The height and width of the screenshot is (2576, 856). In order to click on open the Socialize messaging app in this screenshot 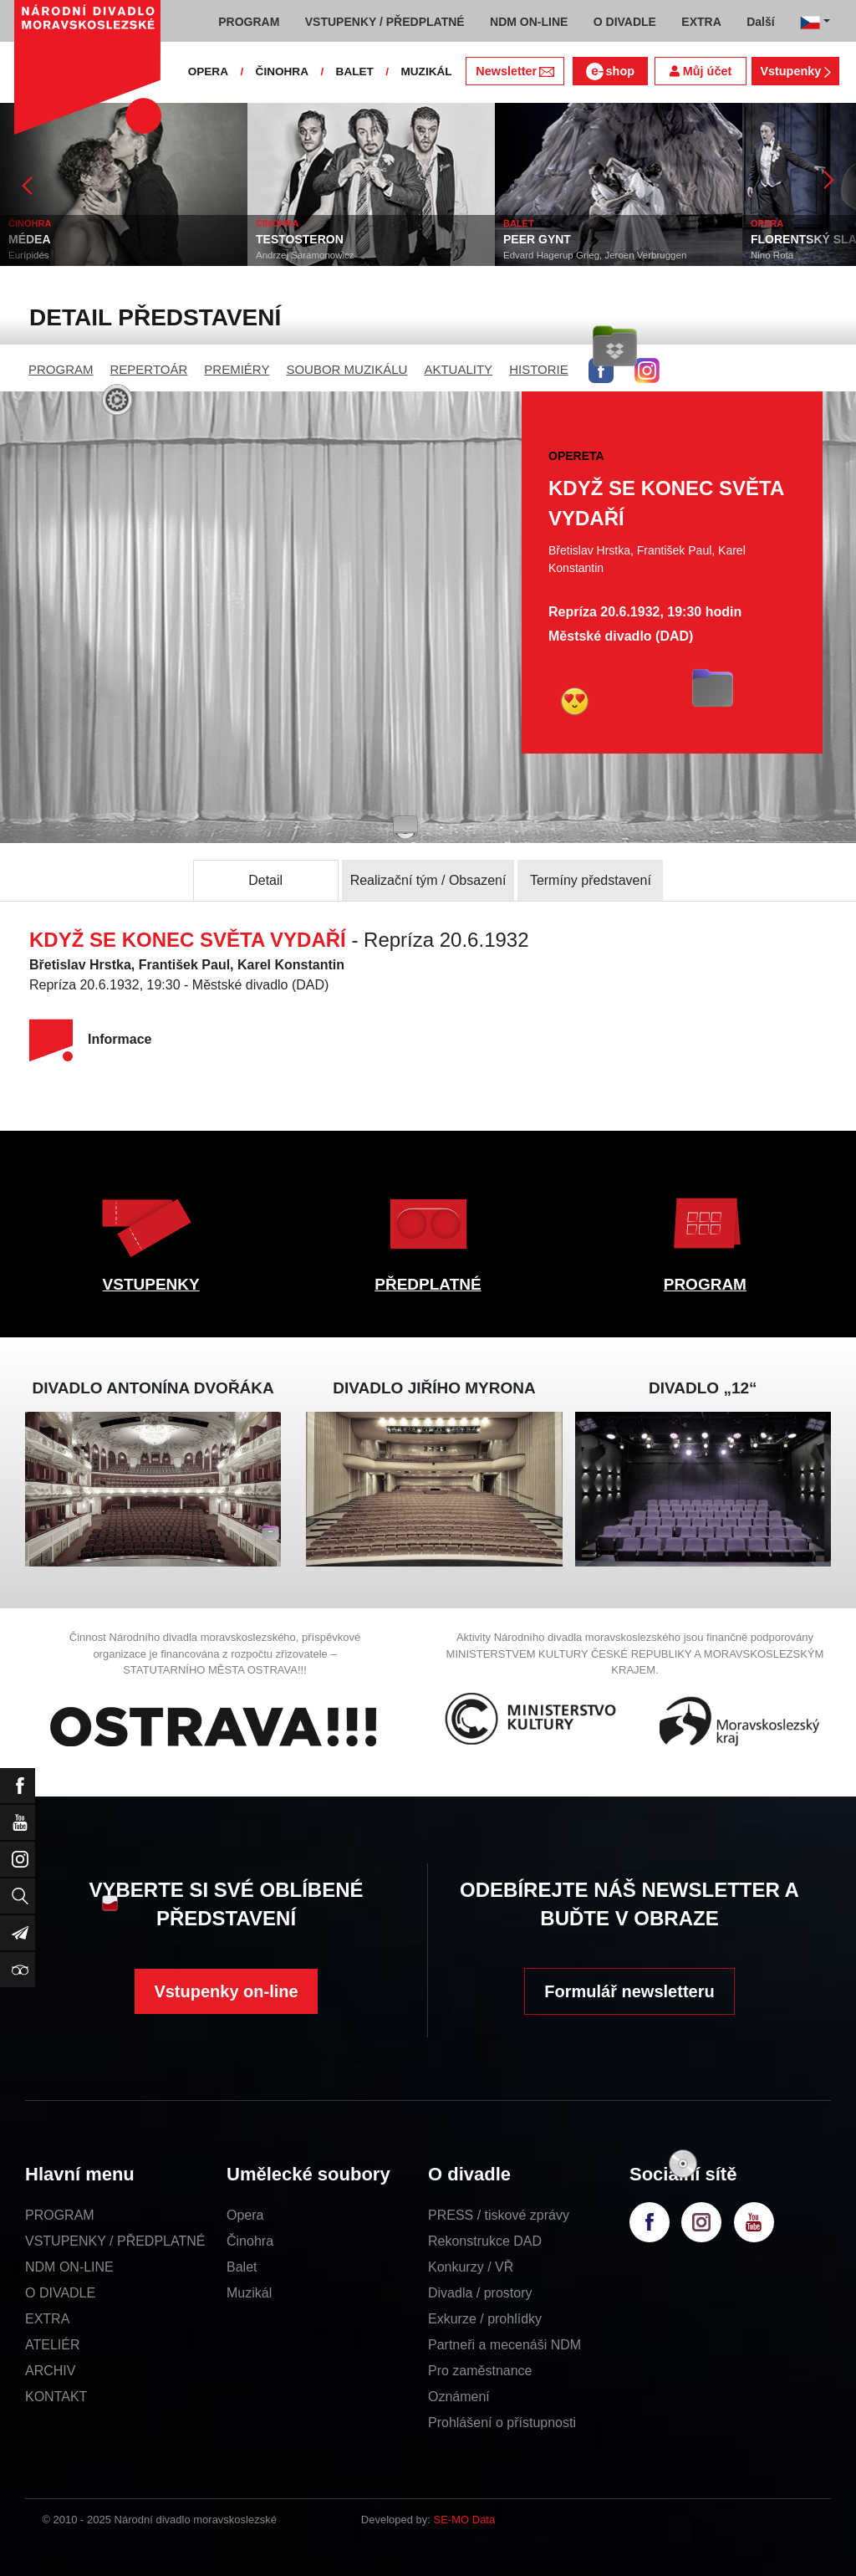, I will do `click(574, 701)`.